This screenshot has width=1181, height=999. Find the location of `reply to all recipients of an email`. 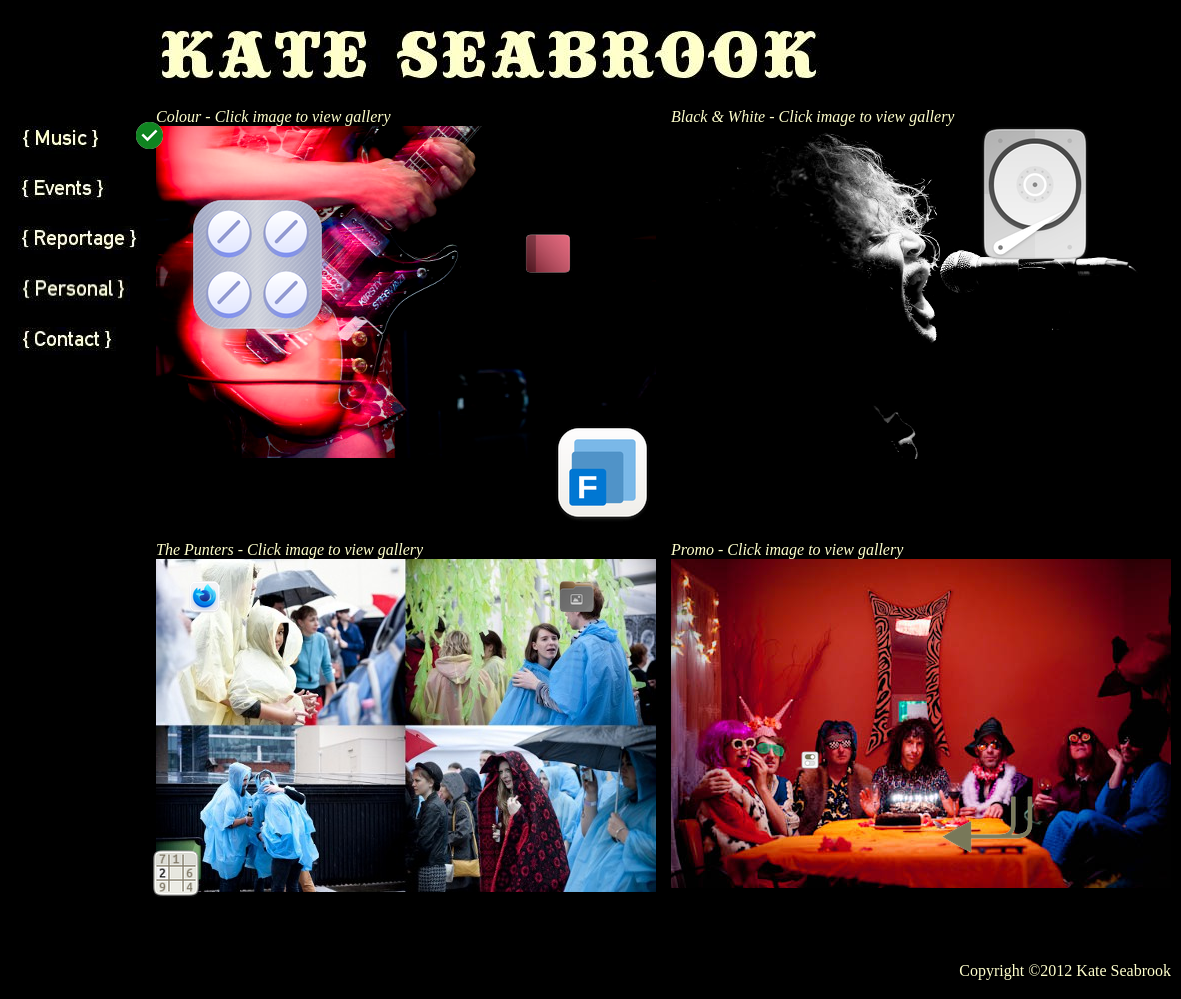

reply to all recipients of an email is located at coordinates (986, 824).